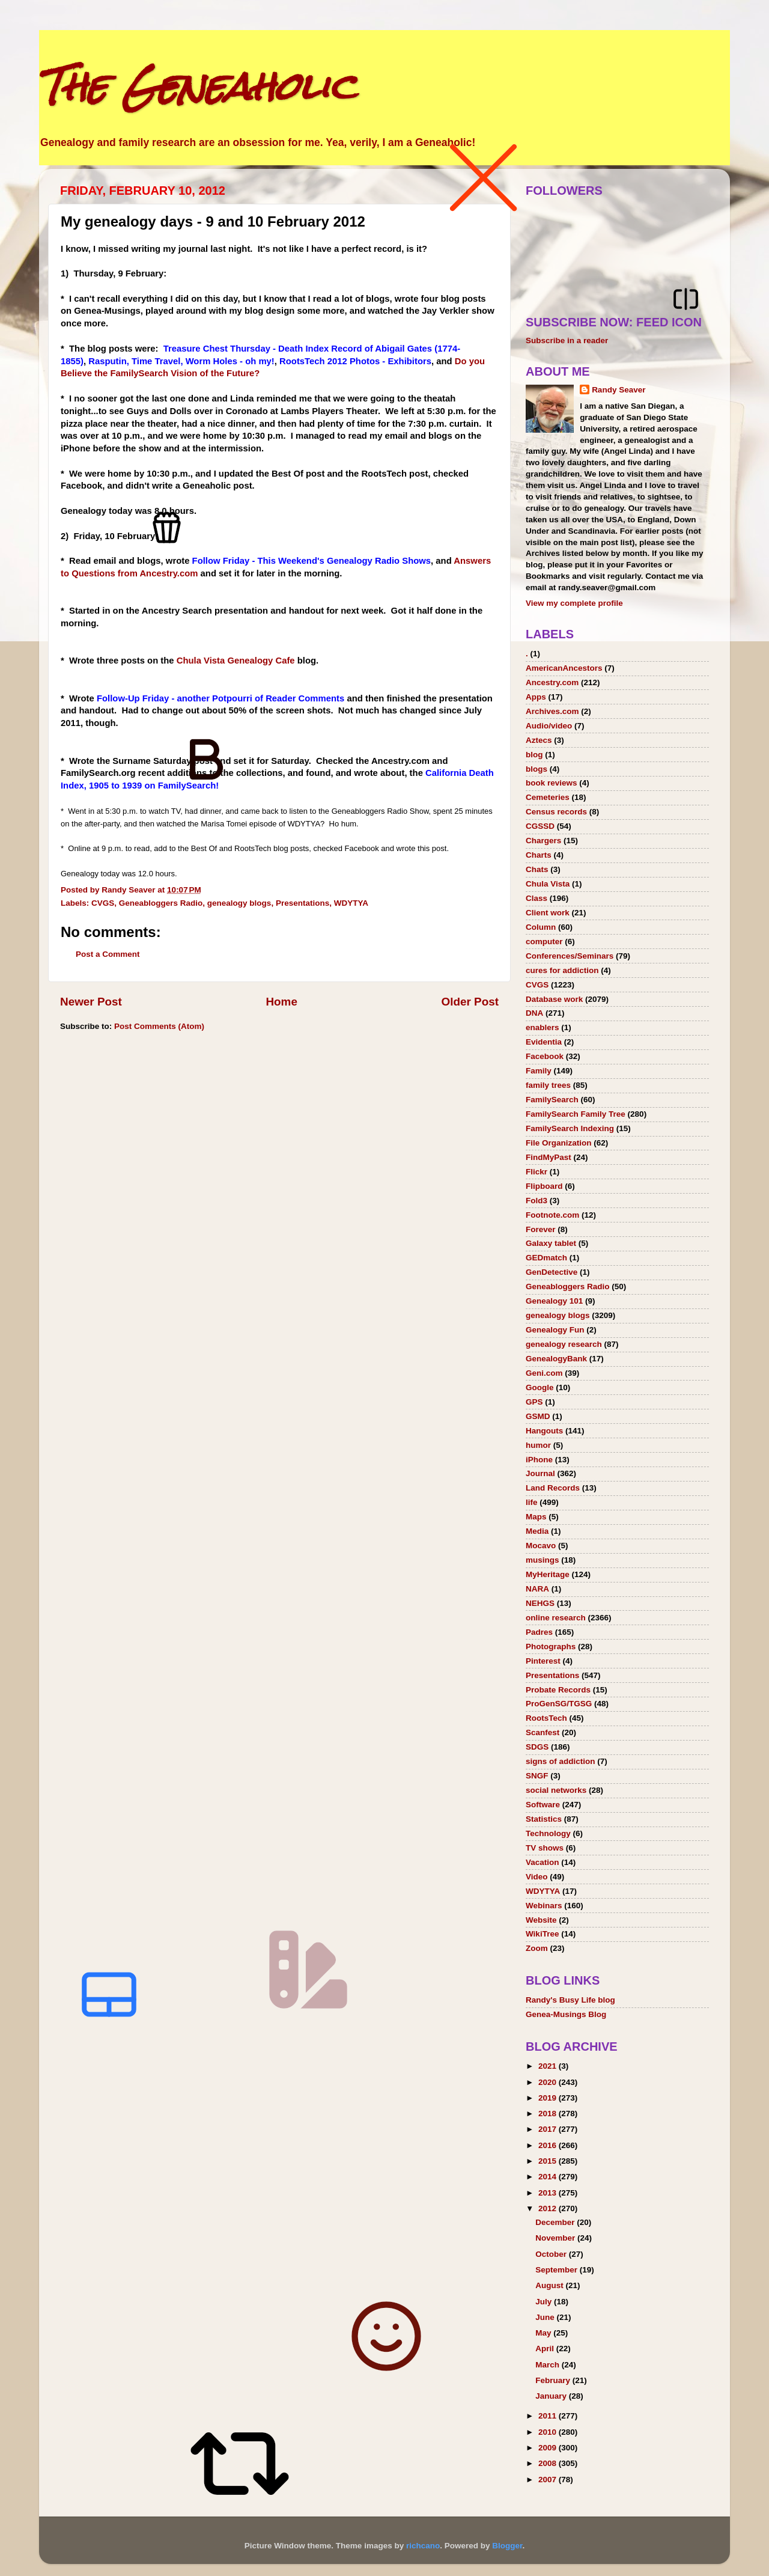 The height and width of the screenshot is (2576, 769). Describe the element at coordinates (166, 527) in the screenshot. I see `access movies or entertainment content` at that location.